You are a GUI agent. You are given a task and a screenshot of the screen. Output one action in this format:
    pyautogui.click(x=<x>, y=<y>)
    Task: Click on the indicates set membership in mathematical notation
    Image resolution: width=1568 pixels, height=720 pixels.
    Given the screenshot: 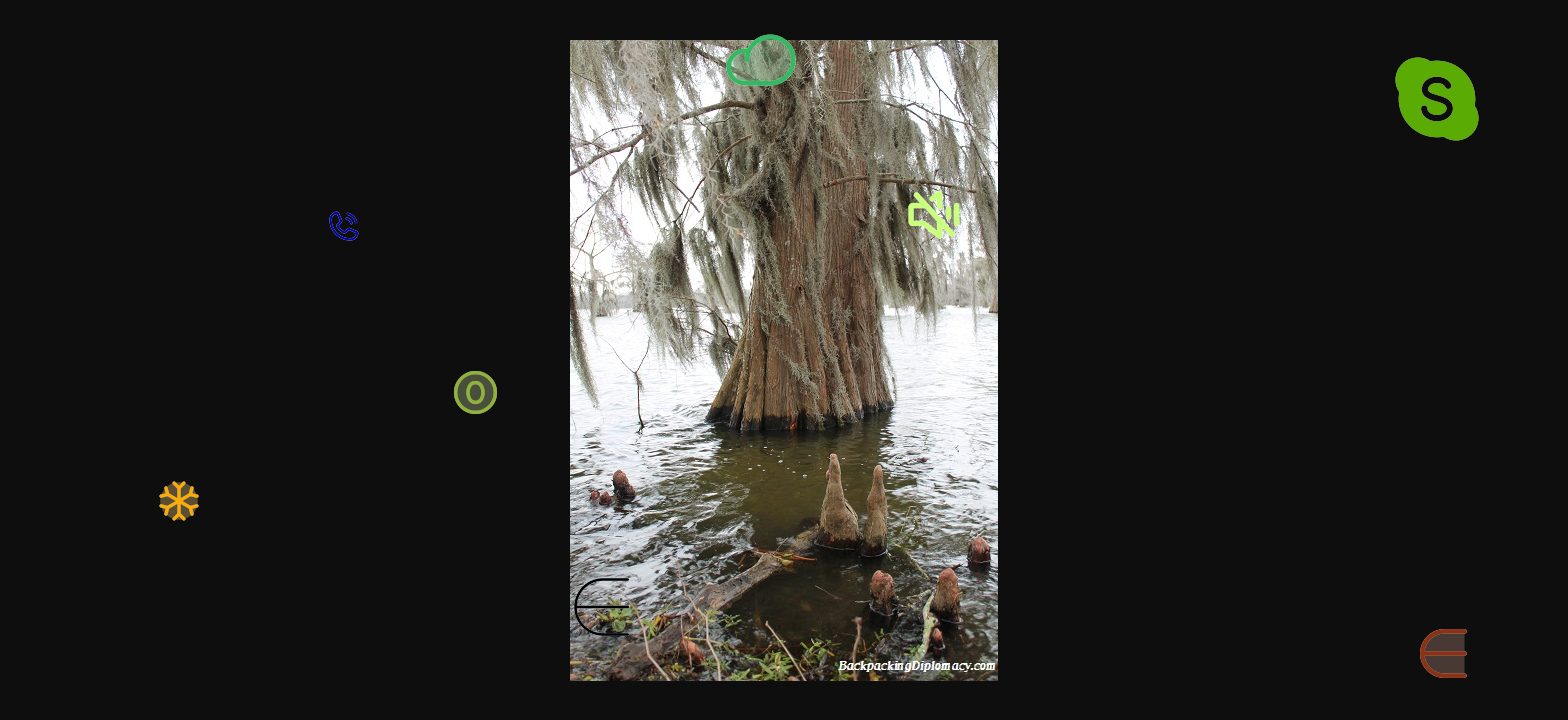 What is the action you would take?
    pyautogui.click(x=1444, y=653)
    